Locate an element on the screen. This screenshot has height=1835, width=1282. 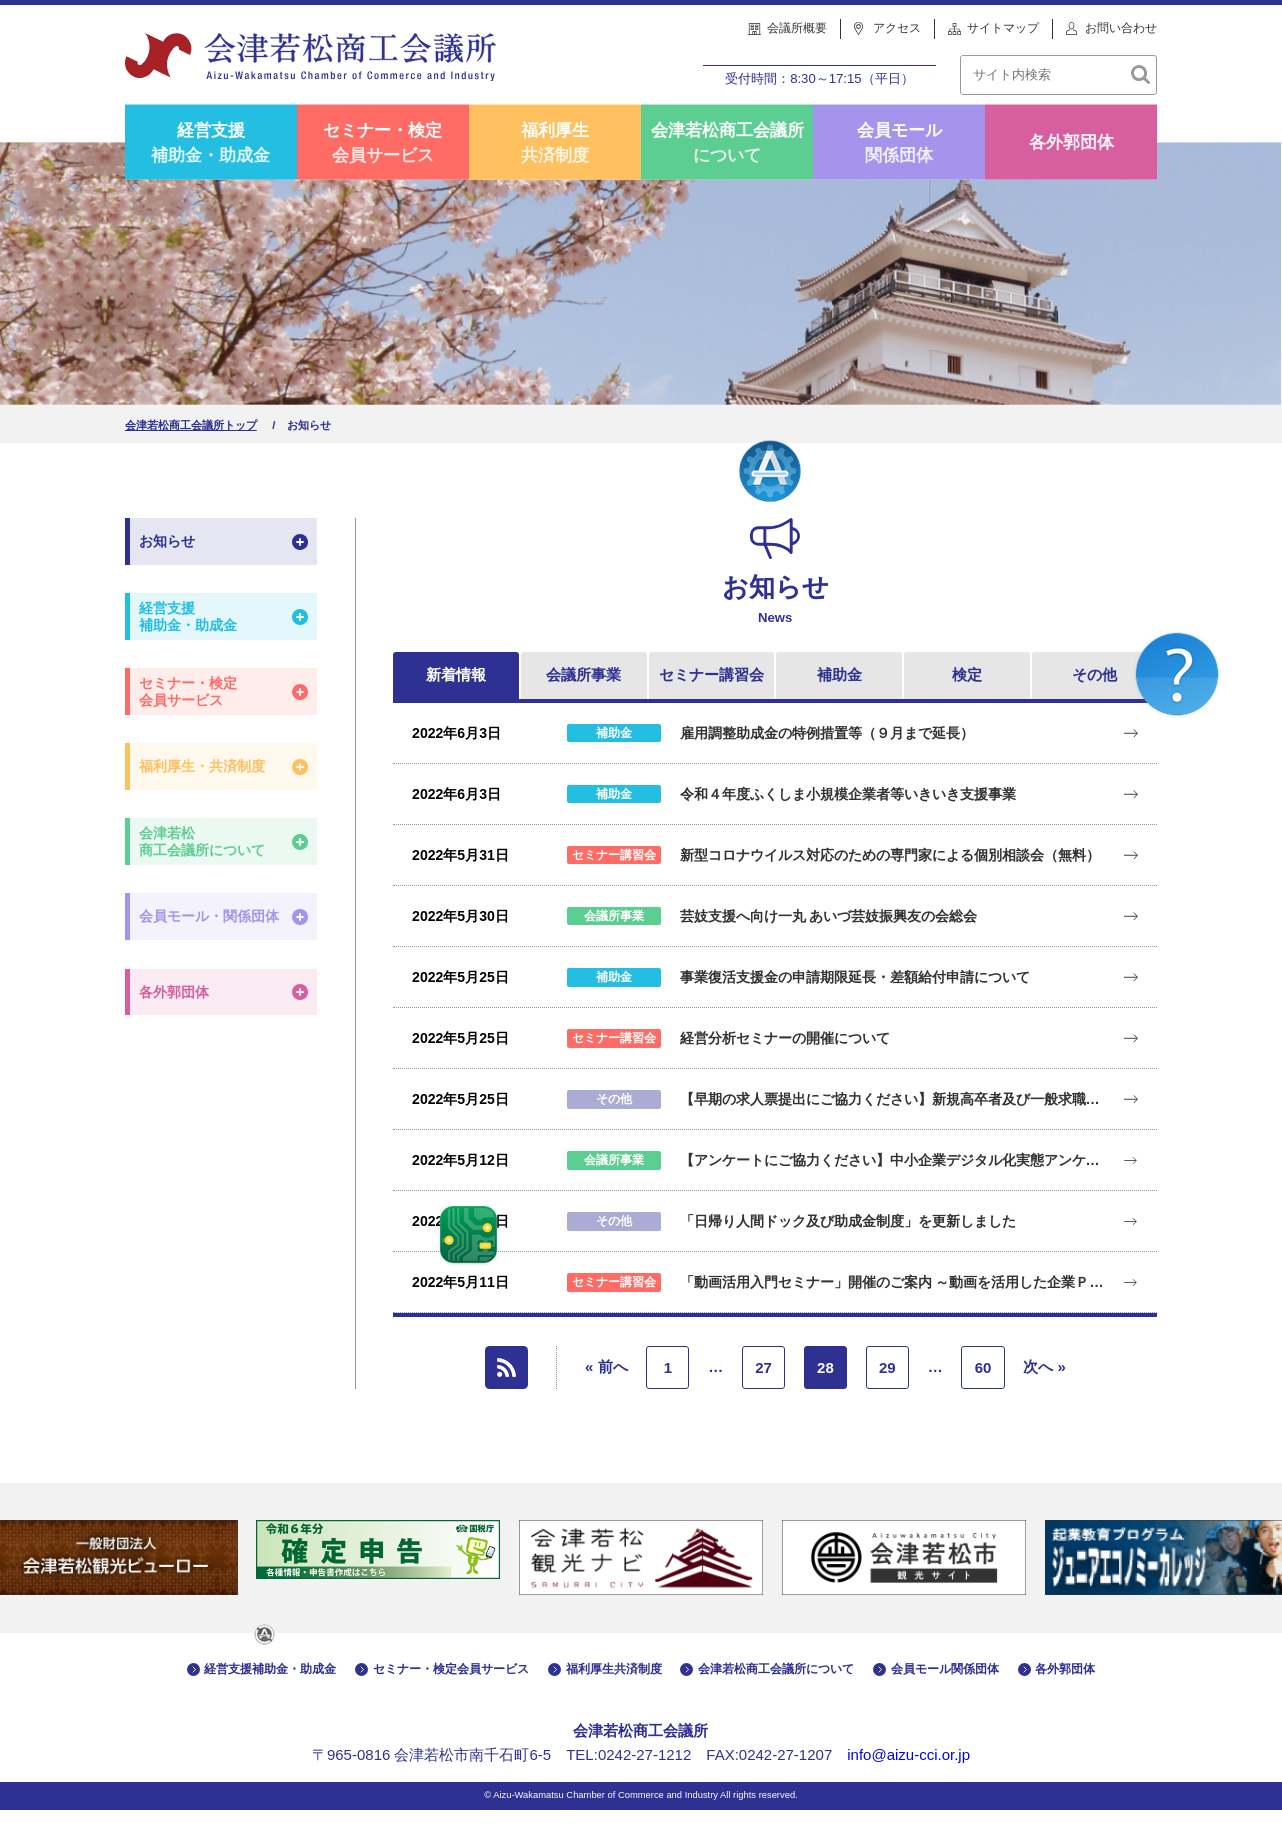
open software properties and driver settings is located at coordinates (770, 471).